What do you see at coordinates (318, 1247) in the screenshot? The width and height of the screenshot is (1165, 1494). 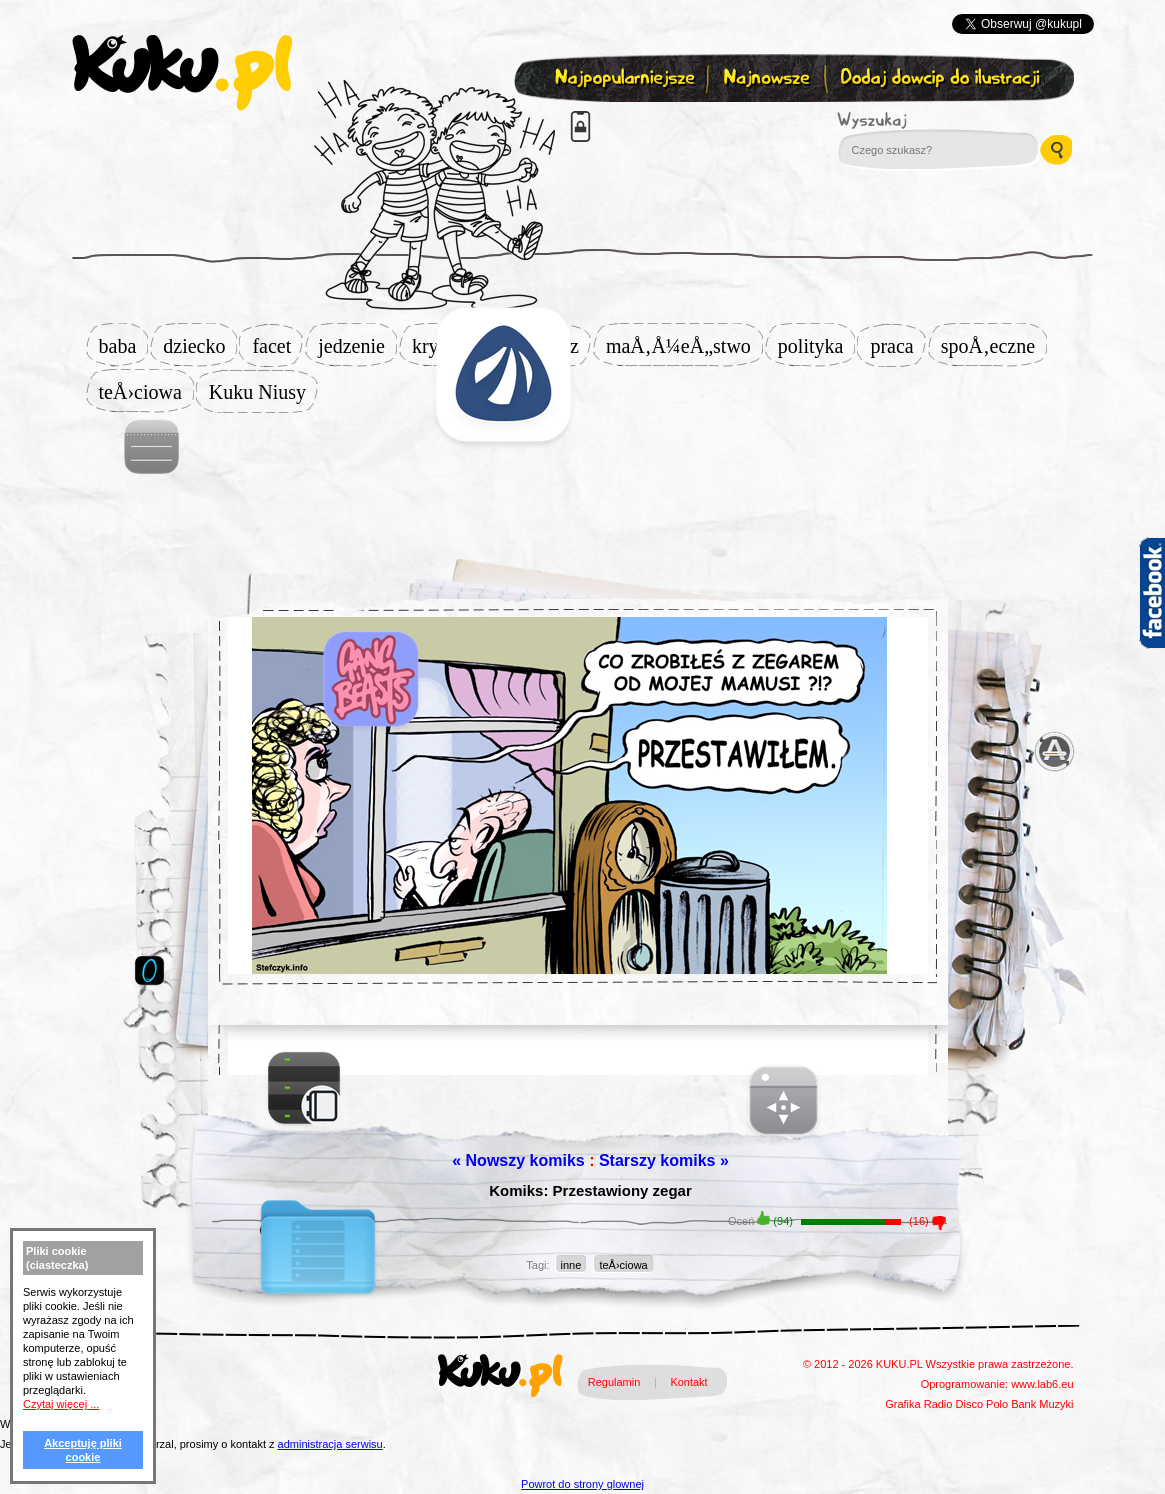 I see `open directory menu panel applet` at bounding box center [318, 1247].